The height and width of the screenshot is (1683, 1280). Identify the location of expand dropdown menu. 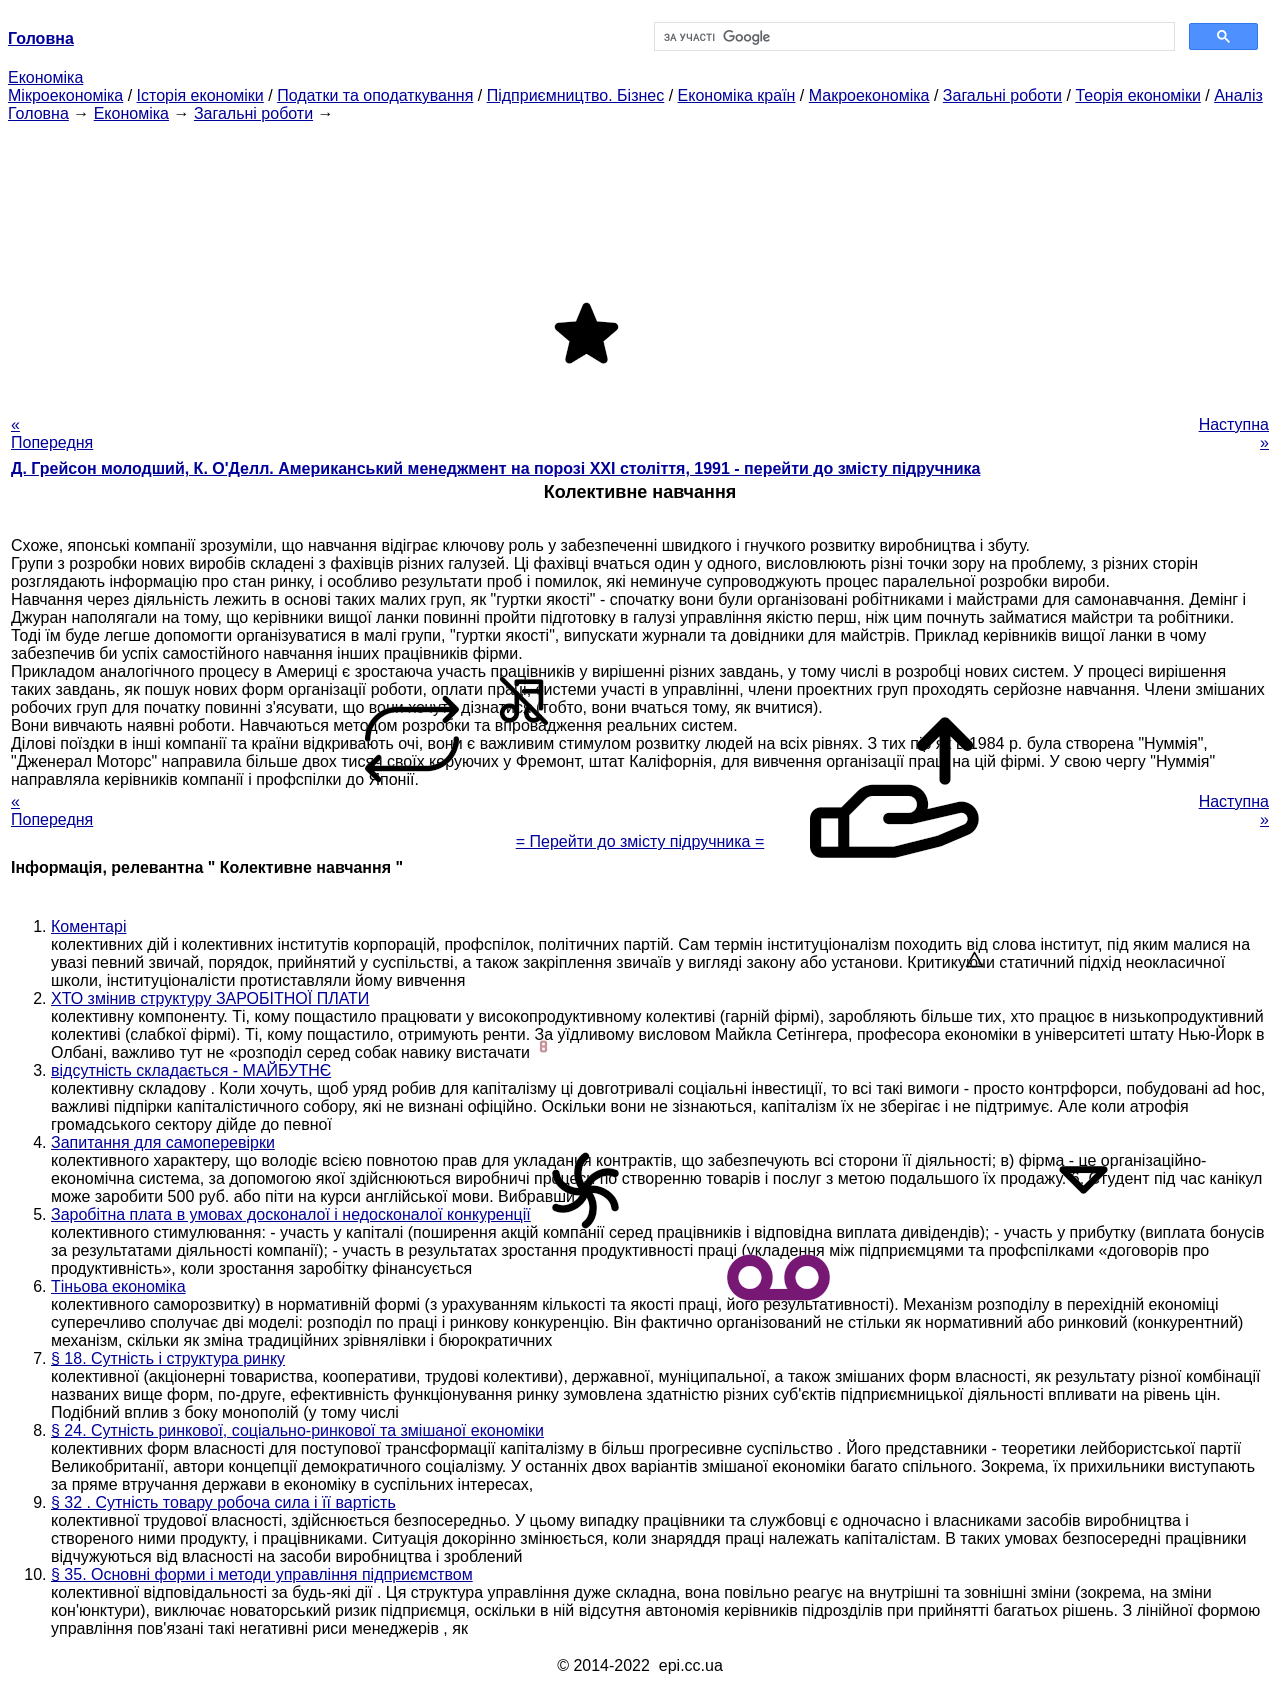
(1083, 1176).